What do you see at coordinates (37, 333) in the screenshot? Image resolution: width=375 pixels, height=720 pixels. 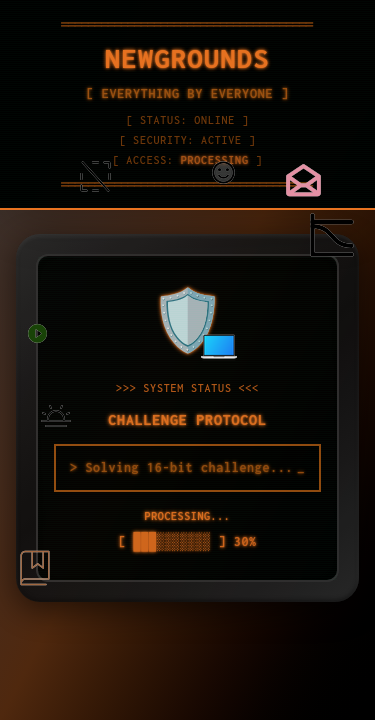 I see `play media or video content` at bounding box center [37, 333].